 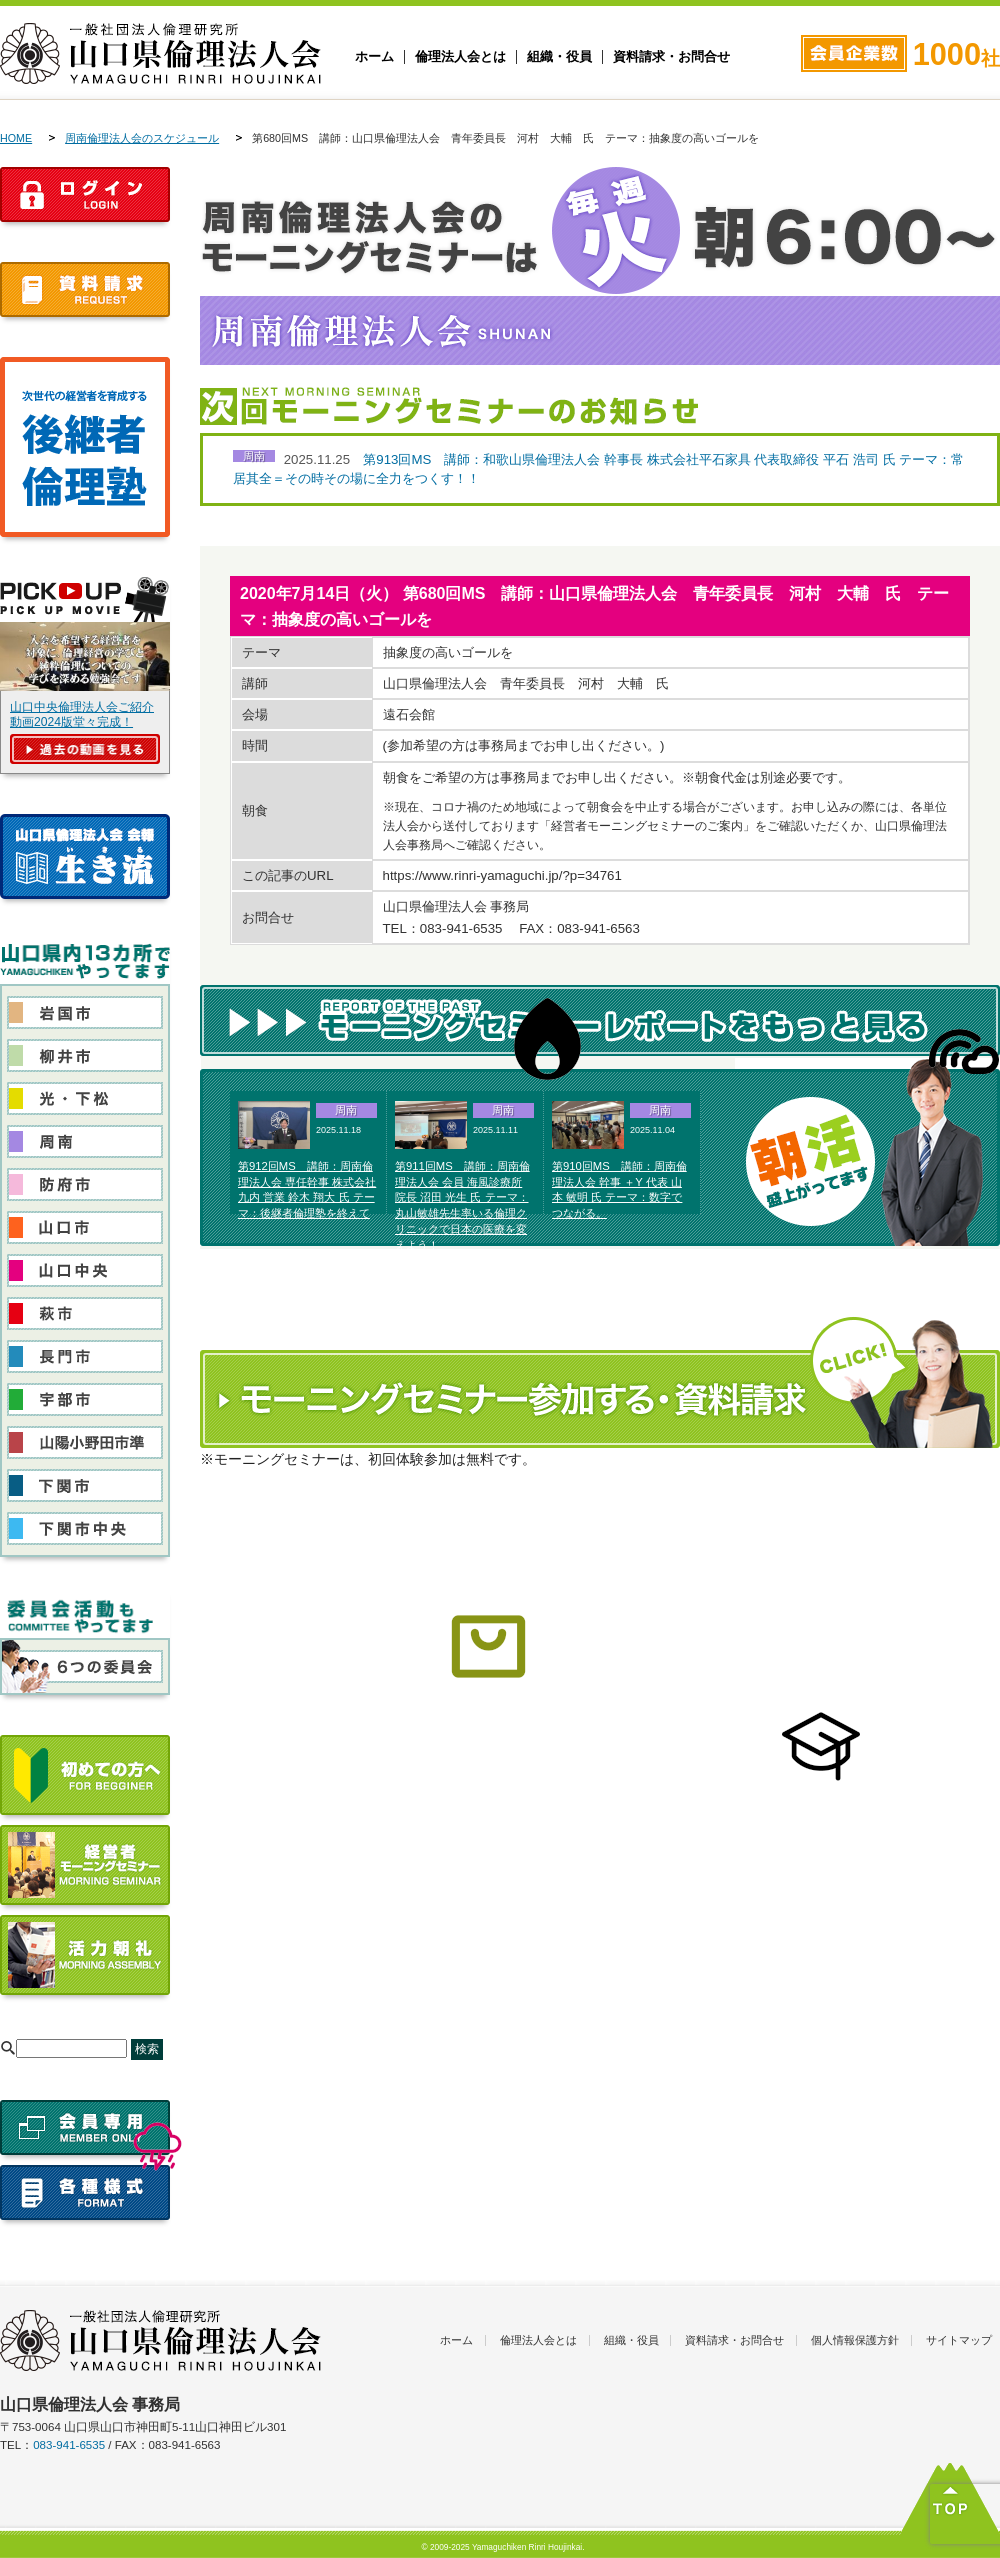 I want to click on indicates trending or hot content, so click(x=547, y=1040).